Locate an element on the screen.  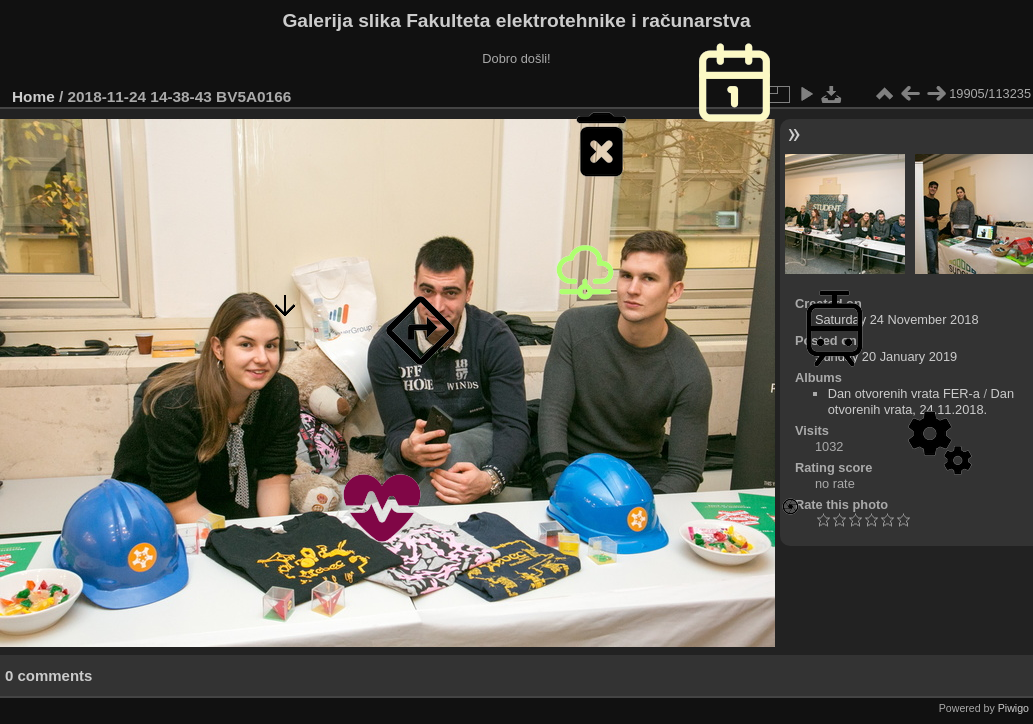
scroll down or view more content is located at coordinates (285, 306).